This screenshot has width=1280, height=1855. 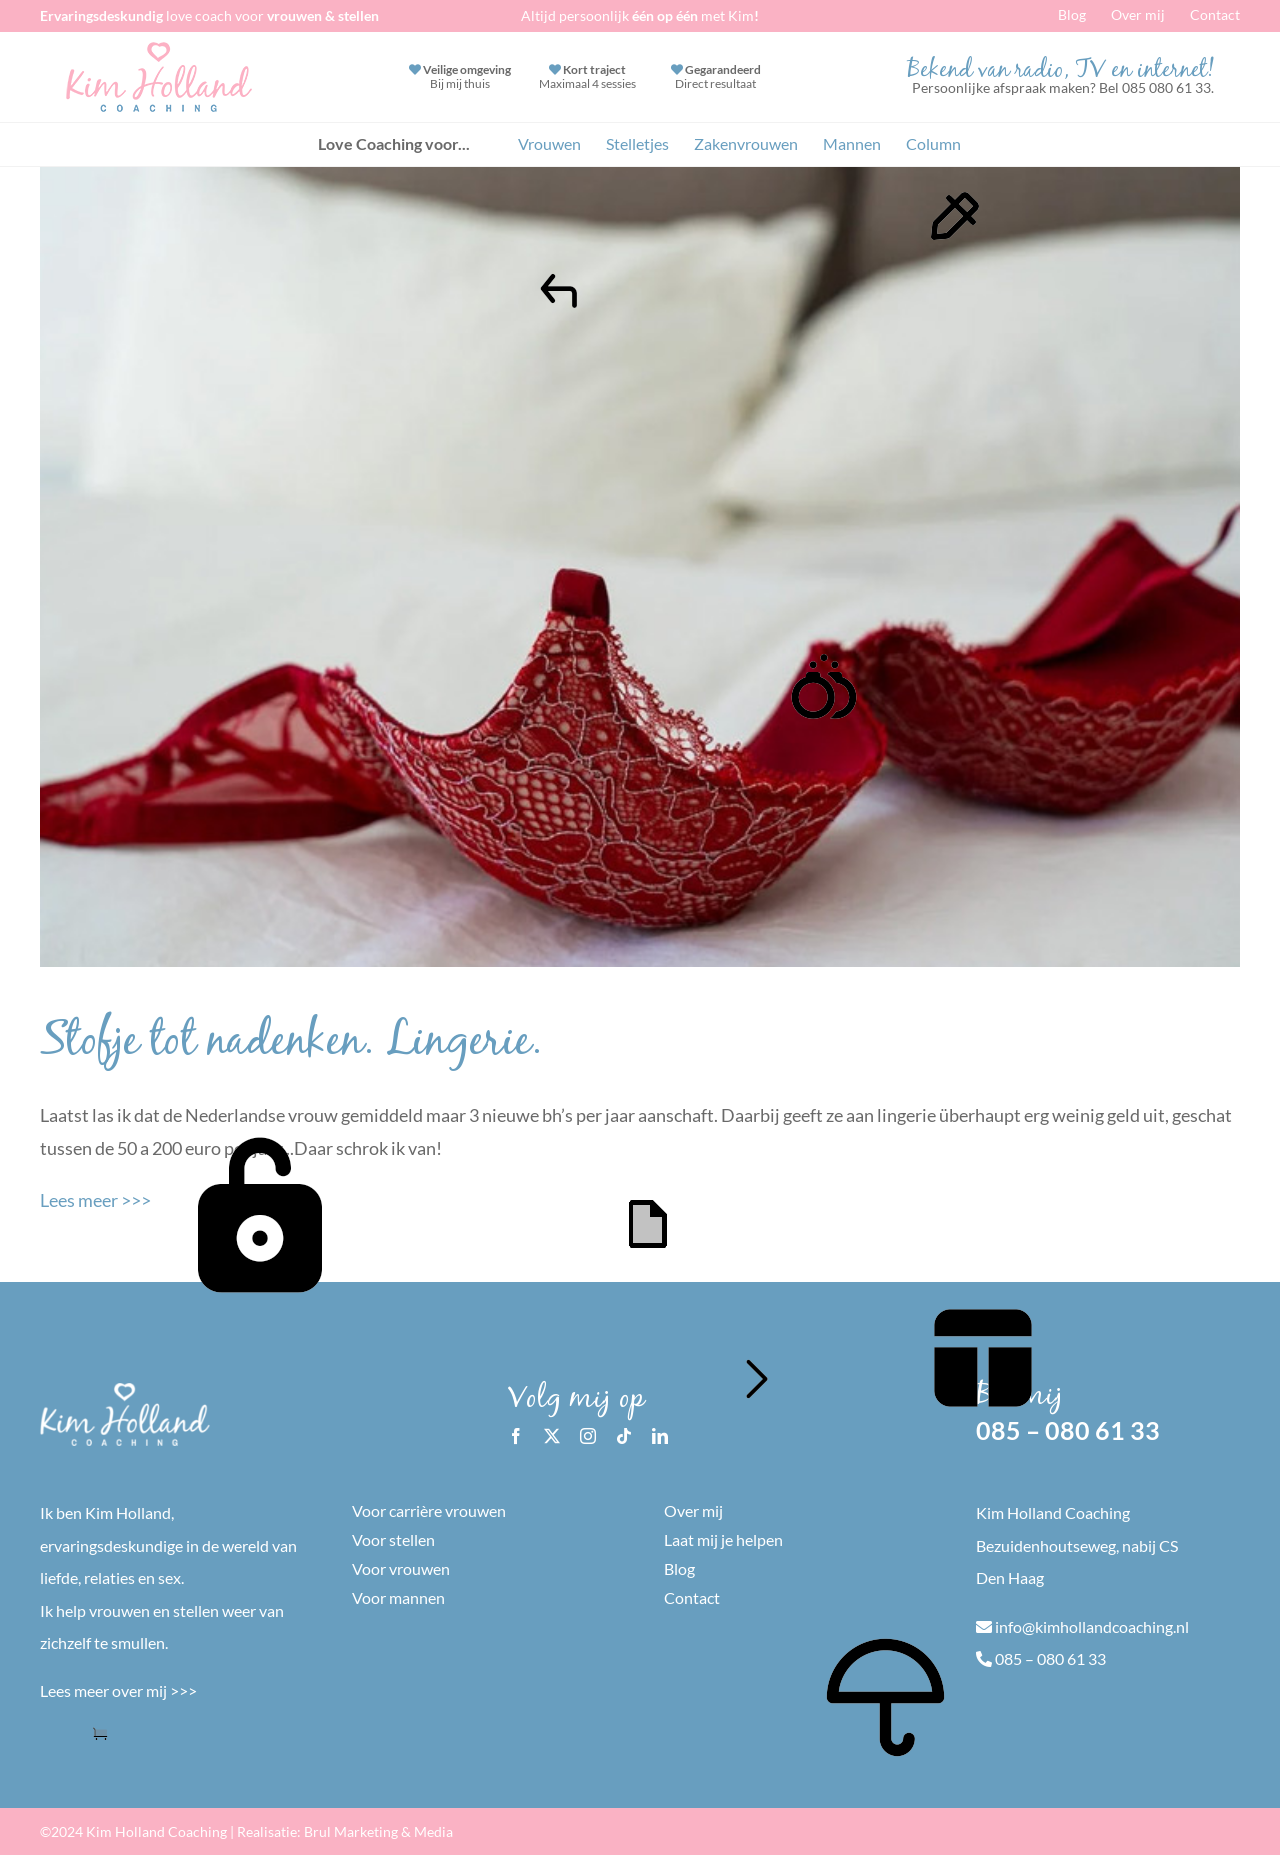 What do you see at coordinates (983, 1358) in the screenshot?
I see `change page layout or view` at bounding box center [983, 1358].